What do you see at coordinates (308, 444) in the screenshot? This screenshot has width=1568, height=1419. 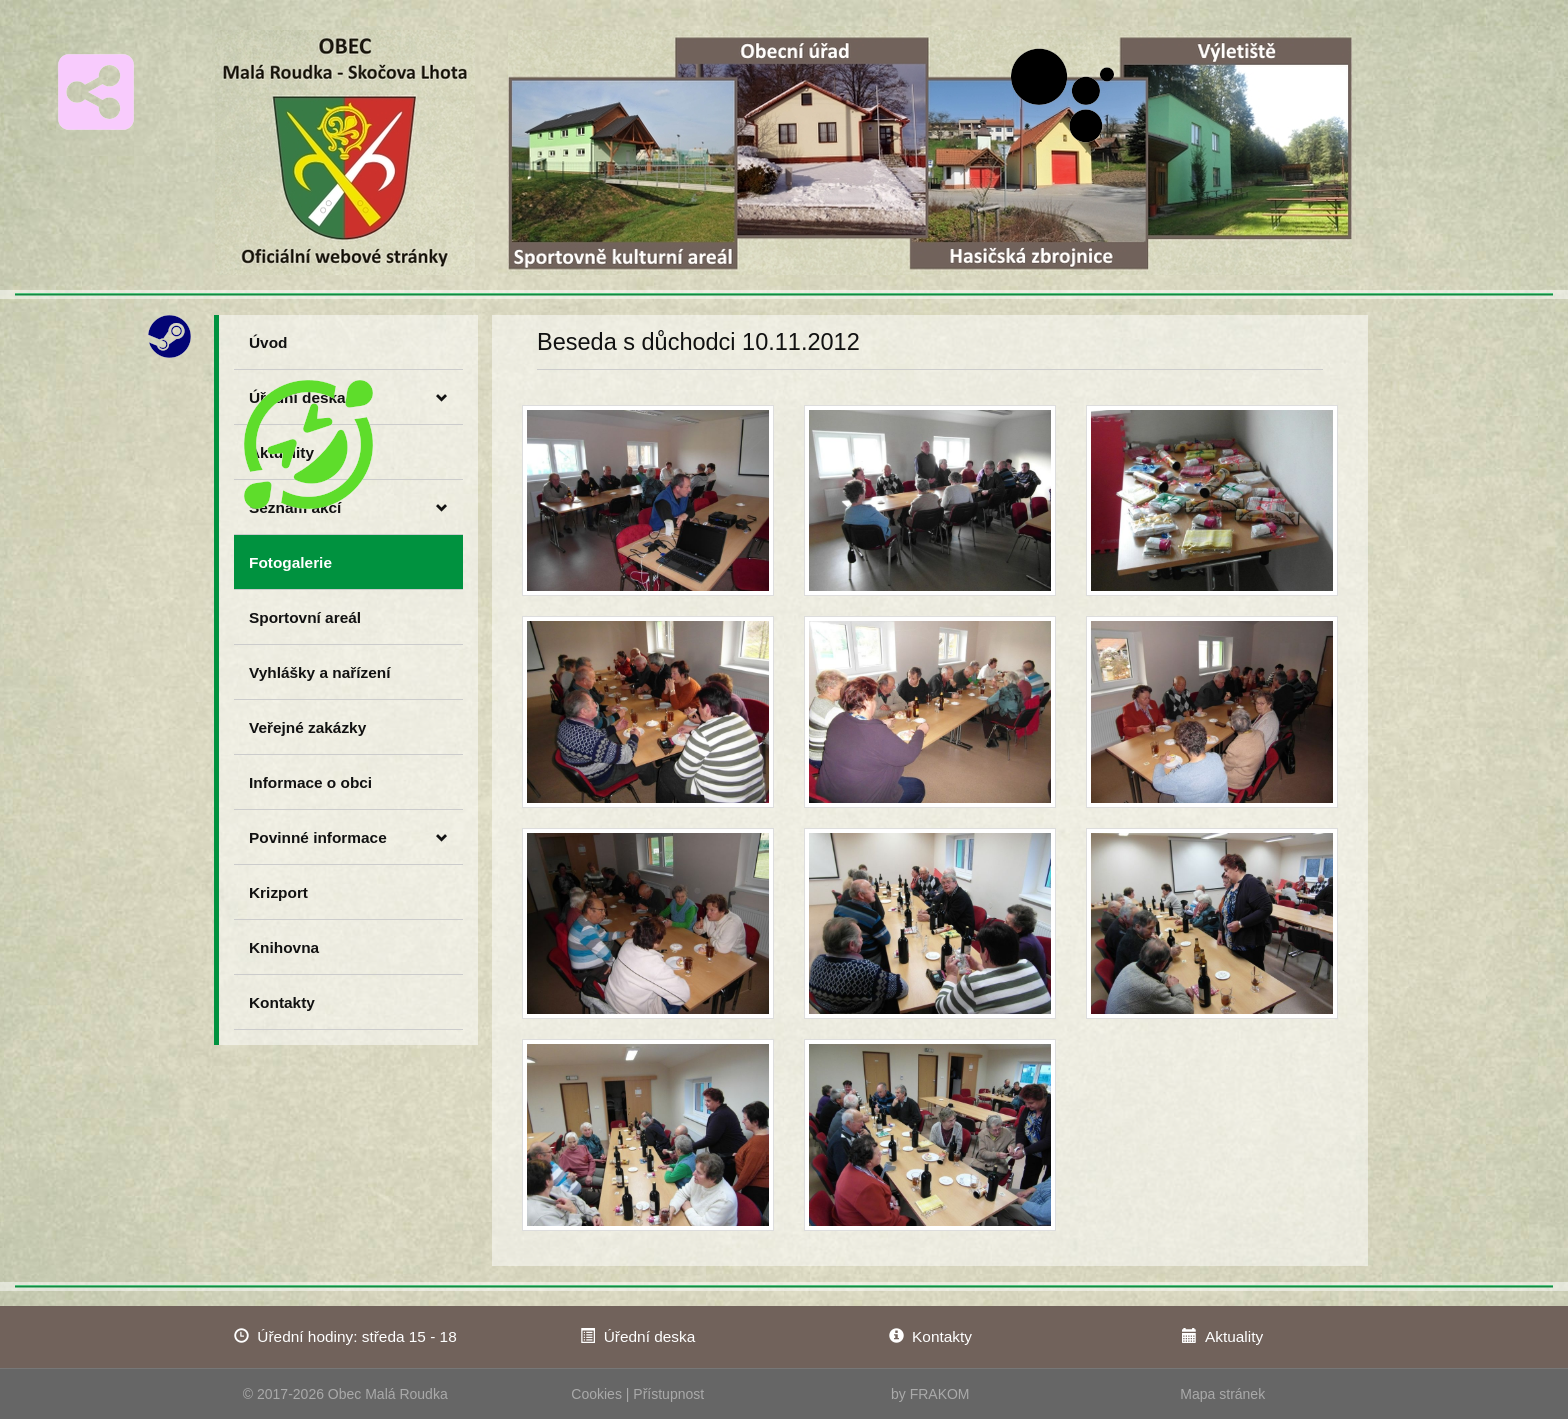 I see `react with laughing emoji` at bounding box center [308, 444].